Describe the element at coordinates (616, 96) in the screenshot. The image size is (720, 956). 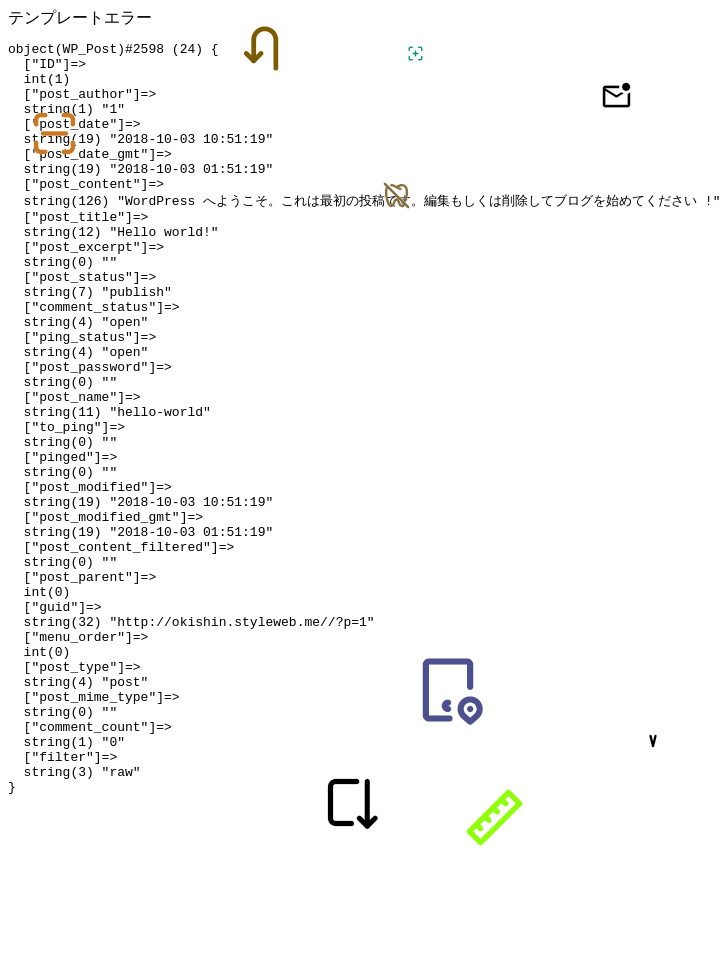
I see `indicates an unread email in your inbox` at that location.